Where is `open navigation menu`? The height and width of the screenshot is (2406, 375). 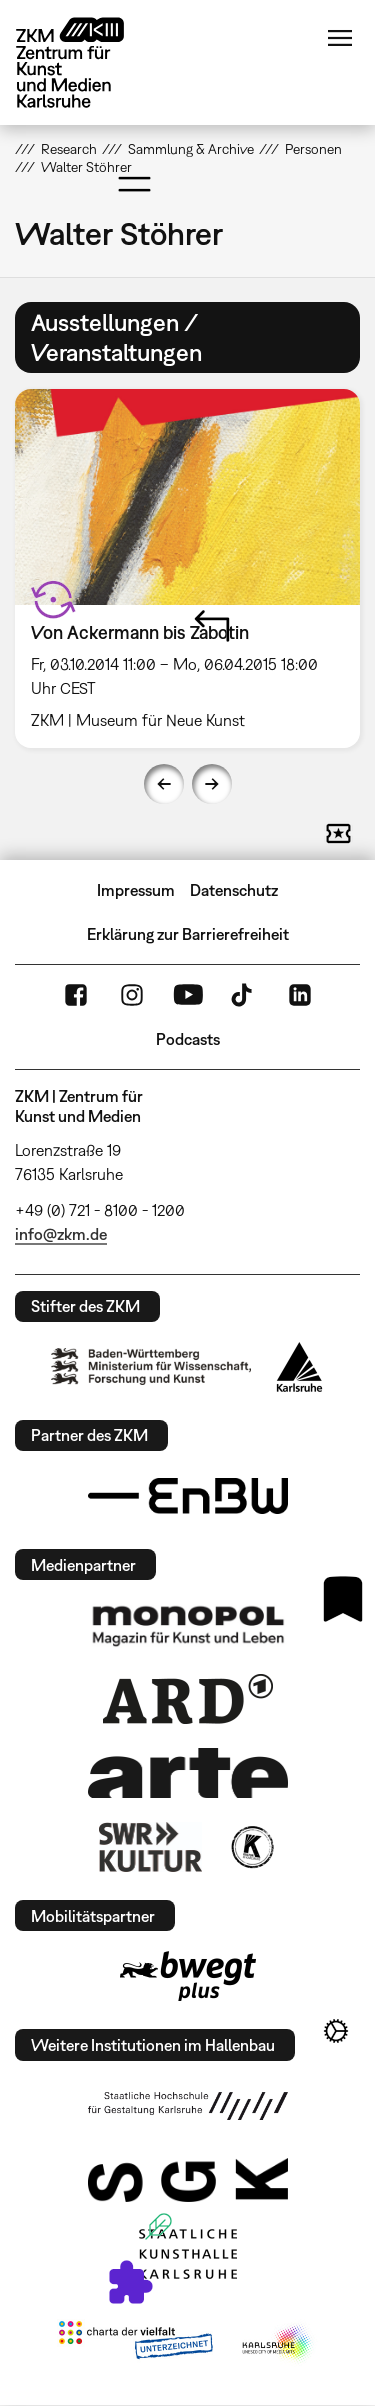 open navigation menu is located at coordinates (134, 183).